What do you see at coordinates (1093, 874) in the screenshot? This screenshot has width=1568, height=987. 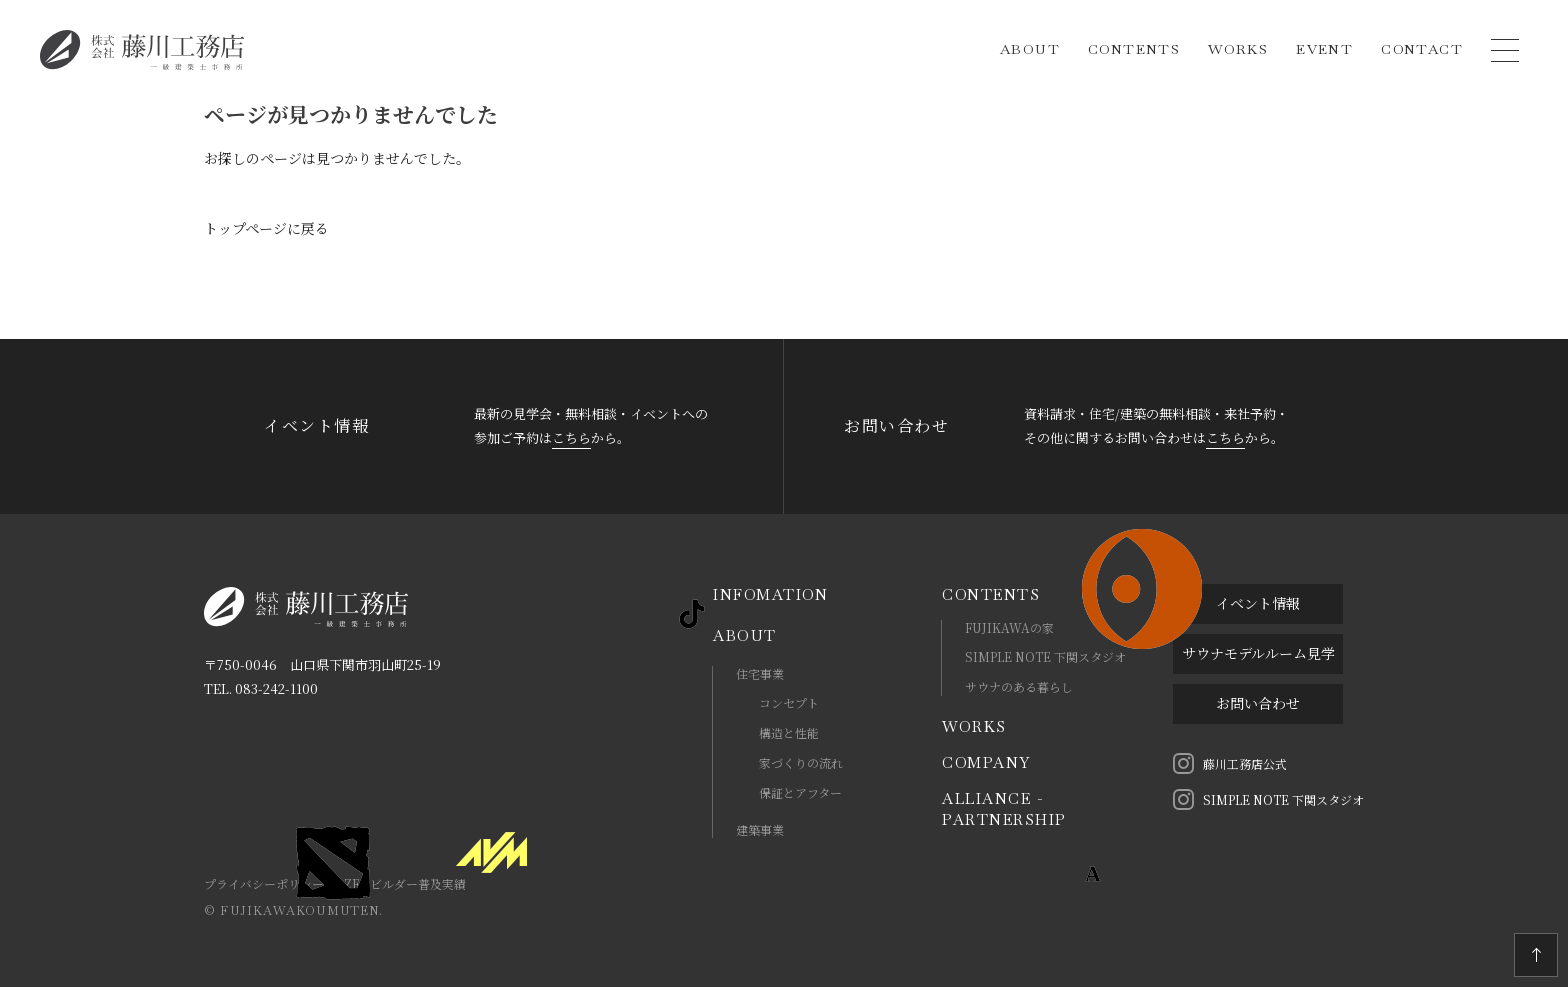 I see `link to academia.edu profile` at bounding box center [1093, 874].